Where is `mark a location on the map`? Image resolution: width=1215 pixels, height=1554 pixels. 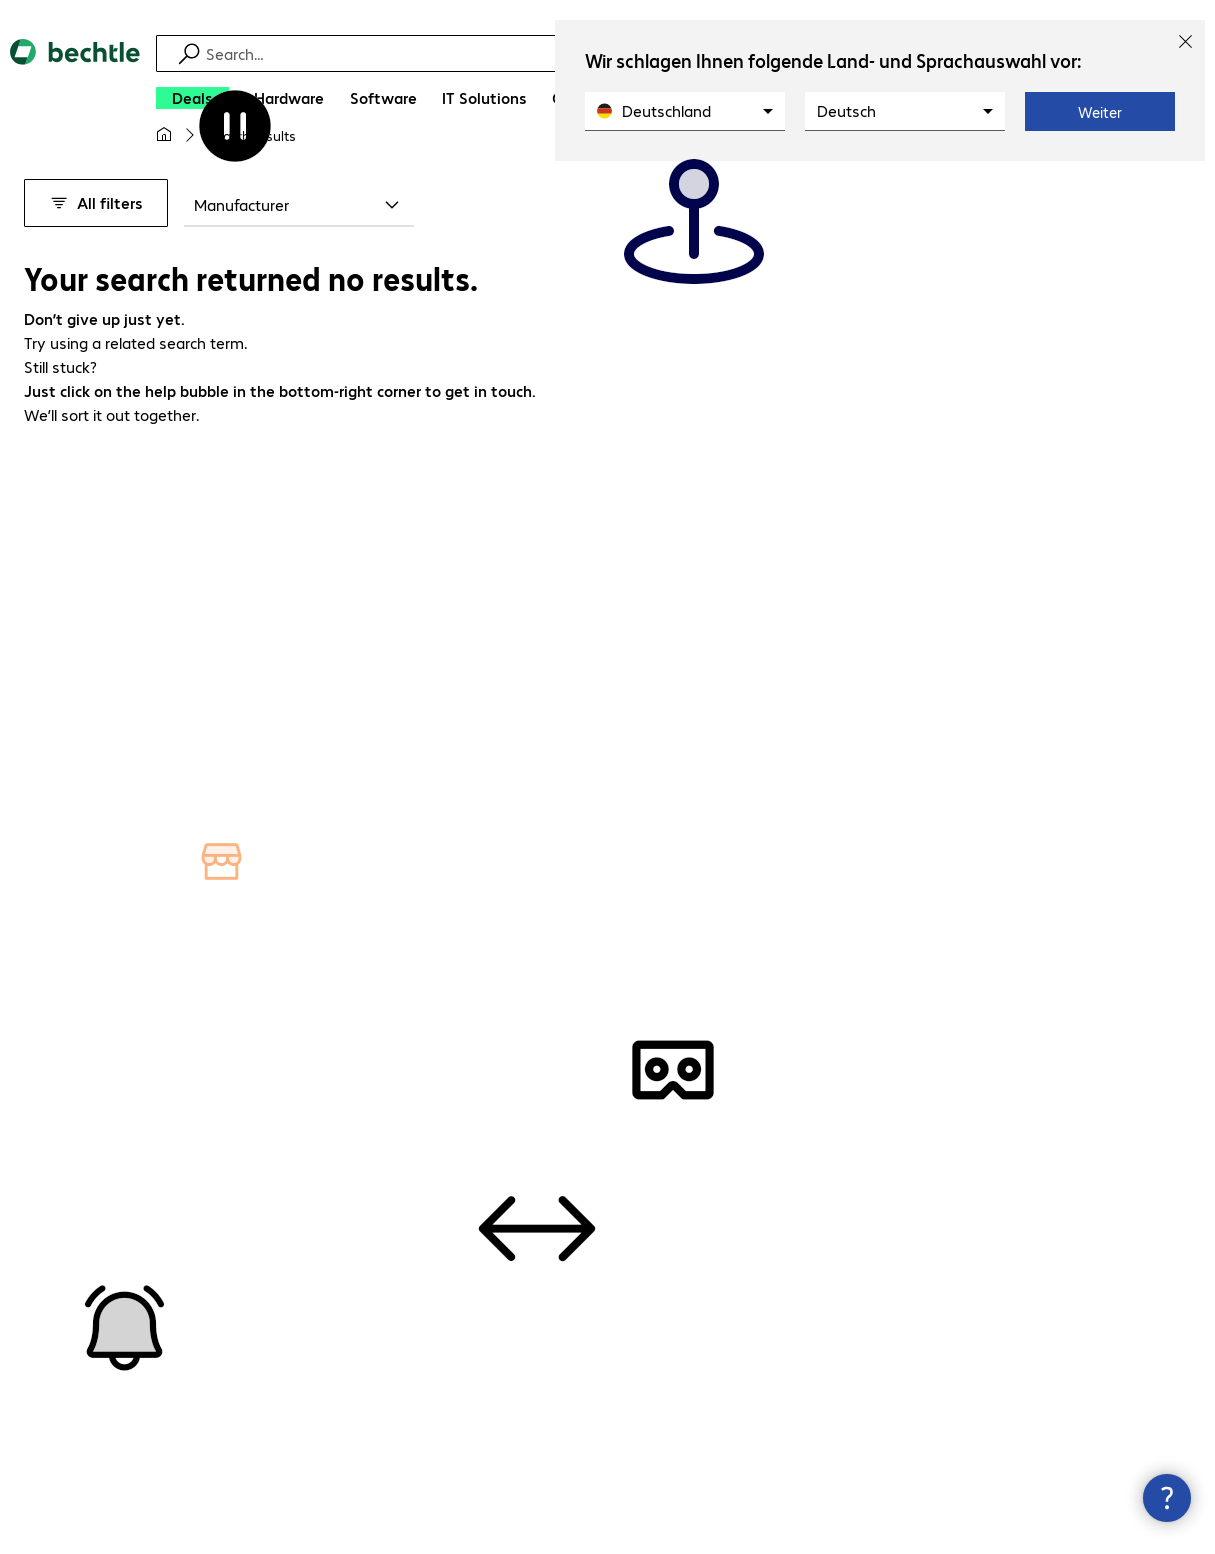
mark a location on the map is located at coordinates (694, 224).